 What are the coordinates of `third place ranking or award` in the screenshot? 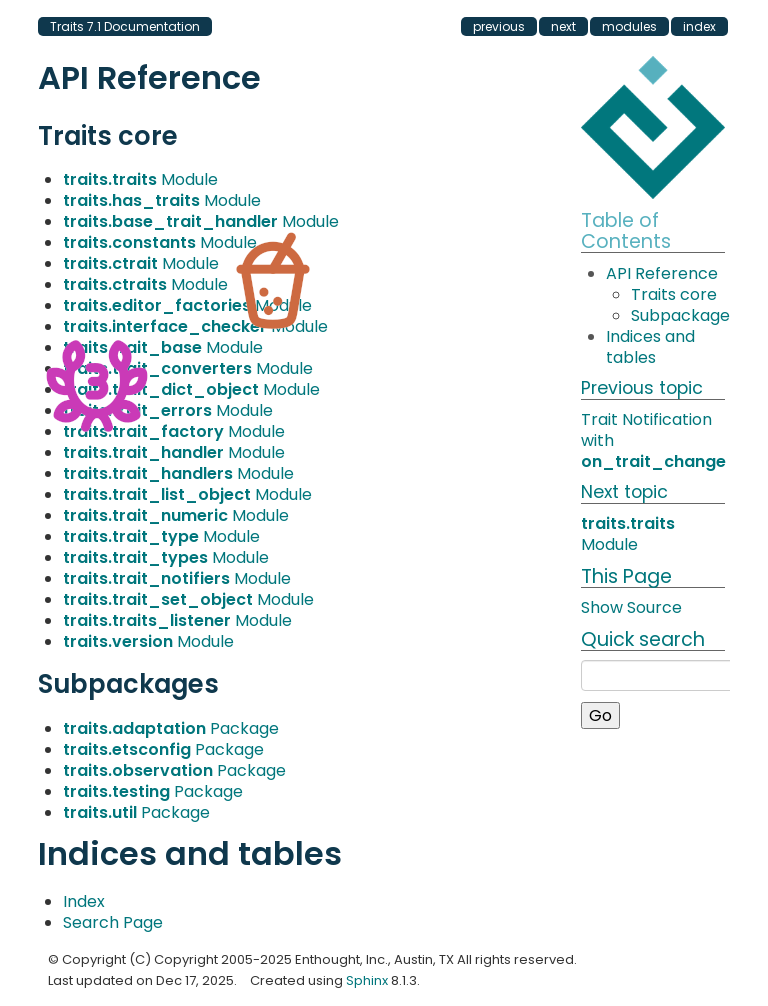 It's located at (97, 386).